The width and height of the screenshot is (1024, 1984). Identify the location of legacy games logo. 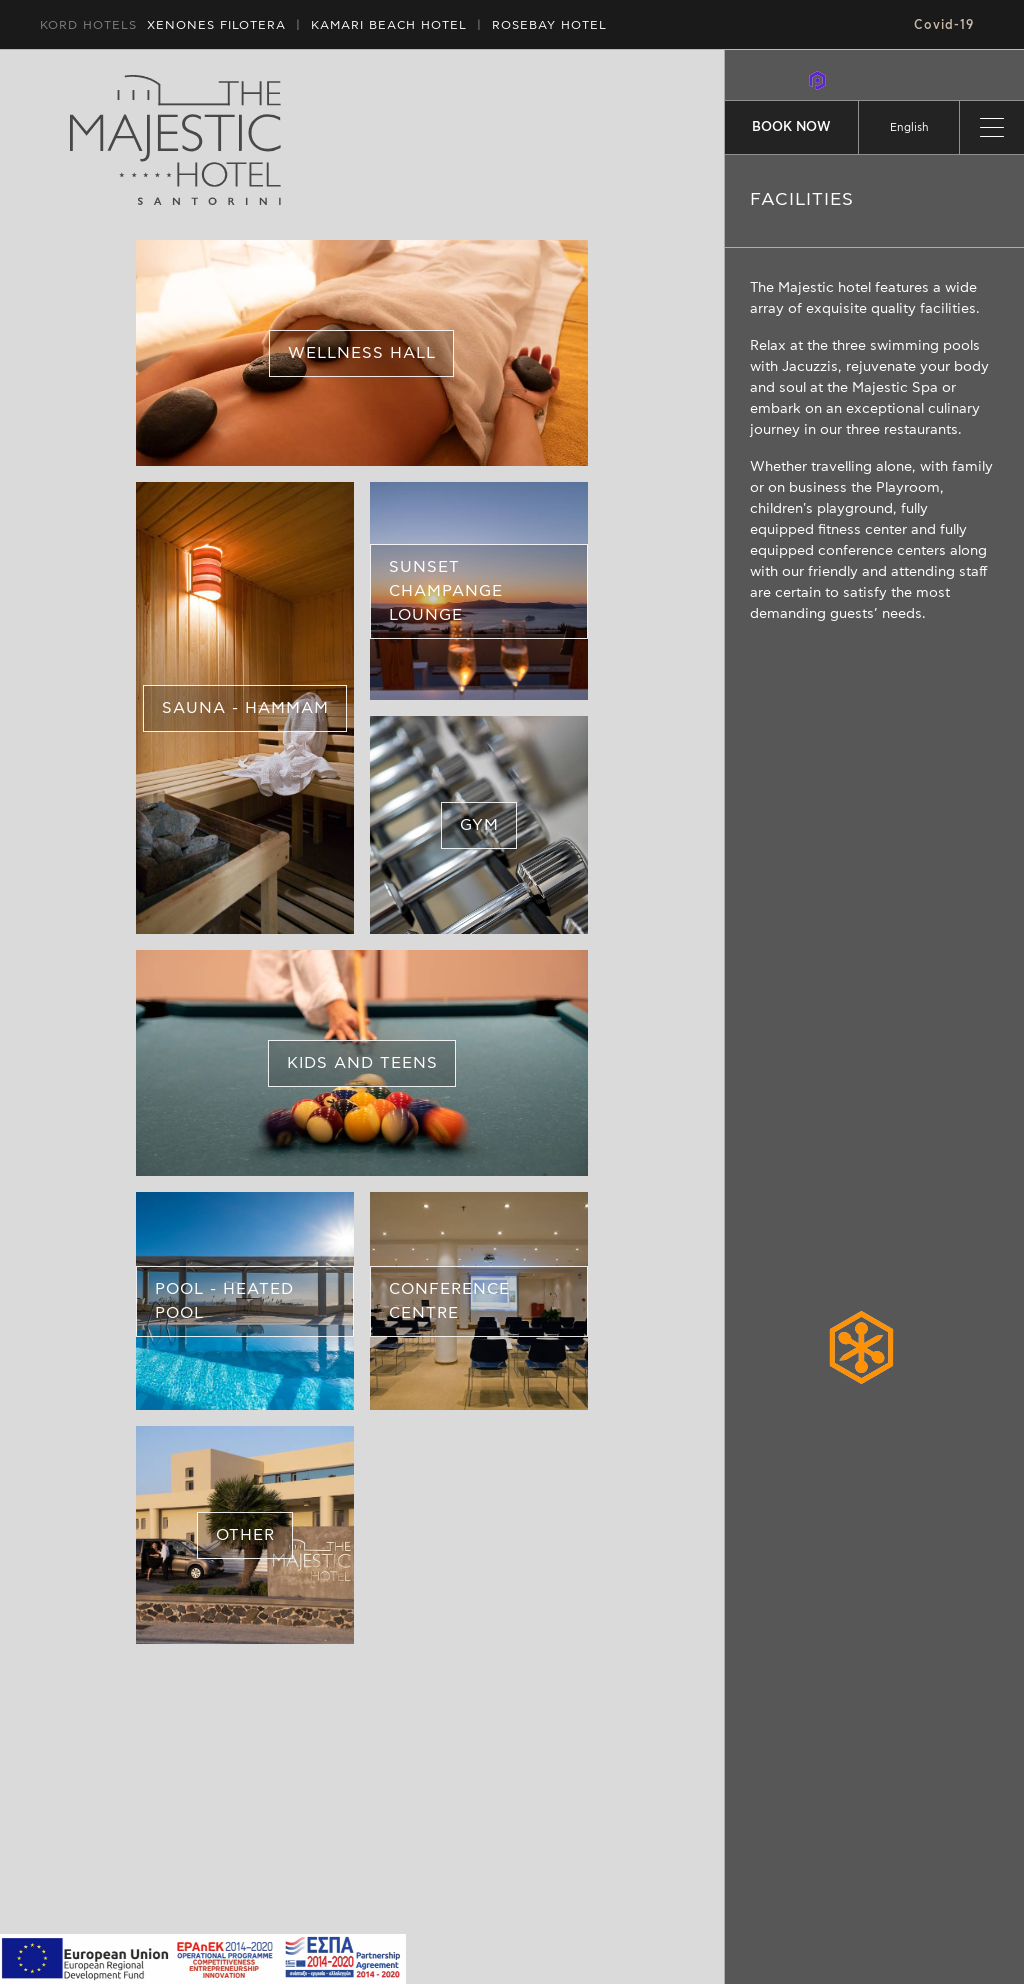
(861, 1347).